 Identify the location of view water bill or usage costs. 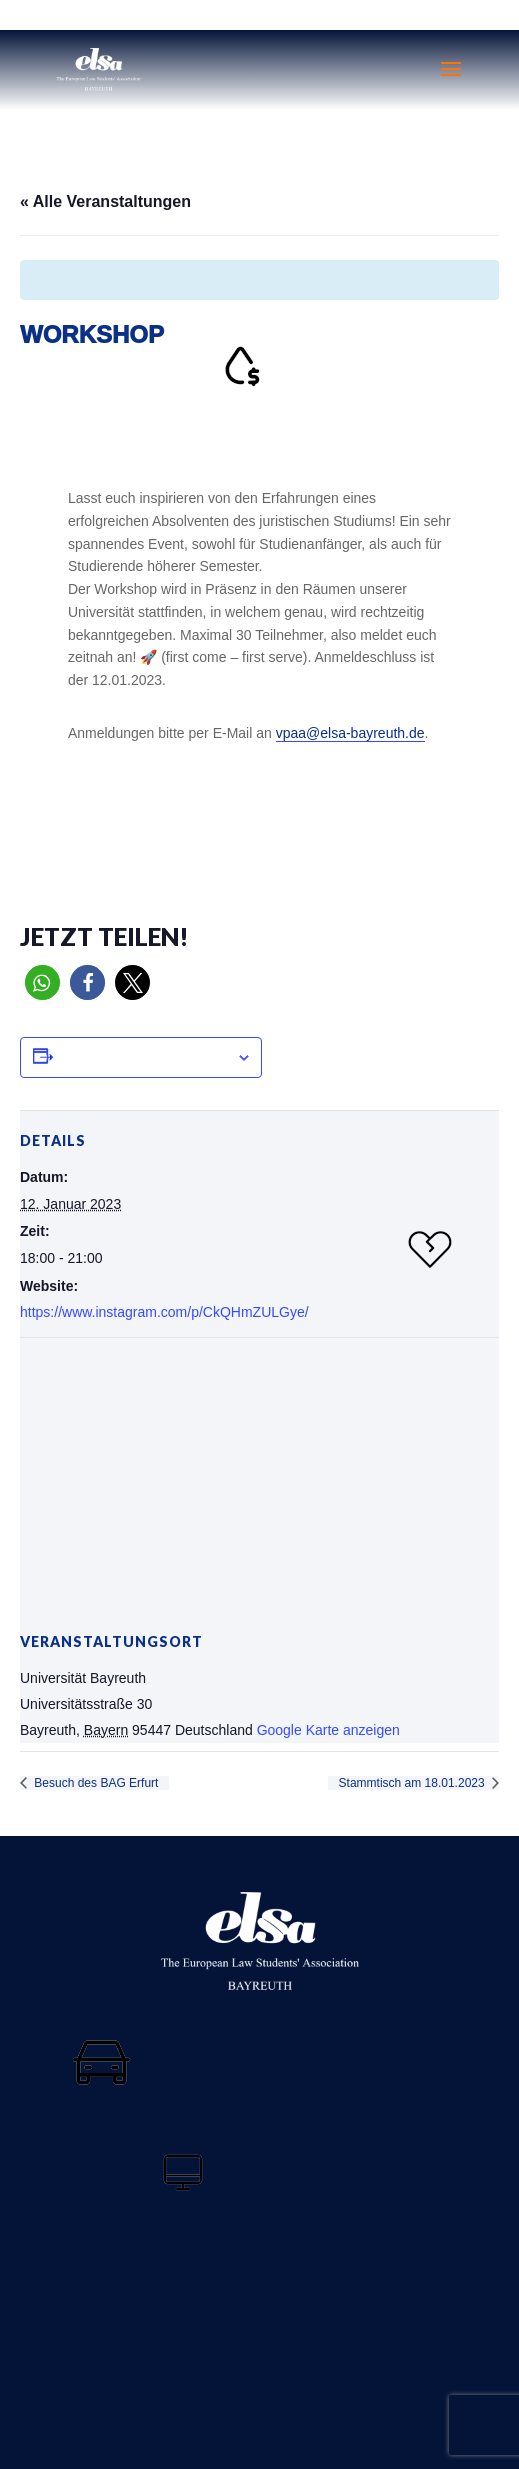
(240, 365).